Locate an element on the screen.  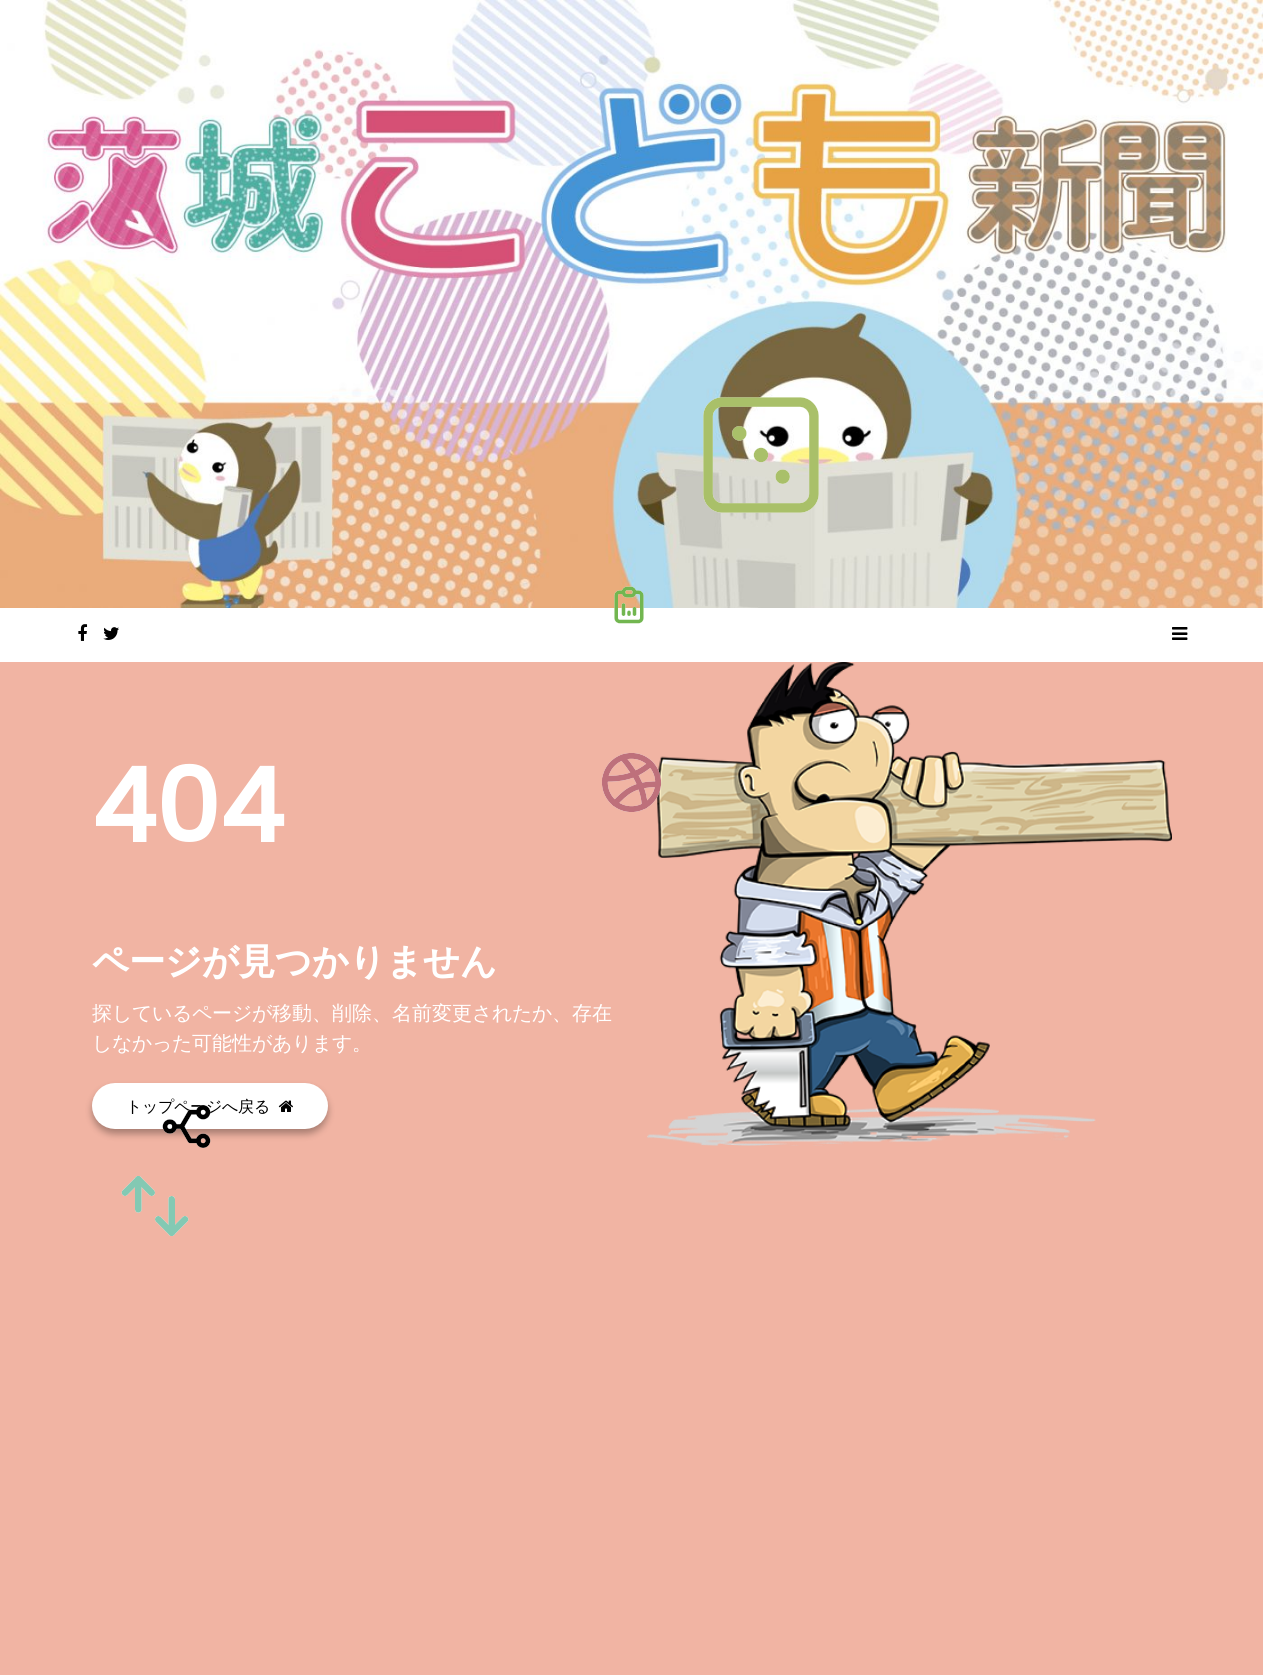
view your stackshare profile is located at coordinates (186, 1126).